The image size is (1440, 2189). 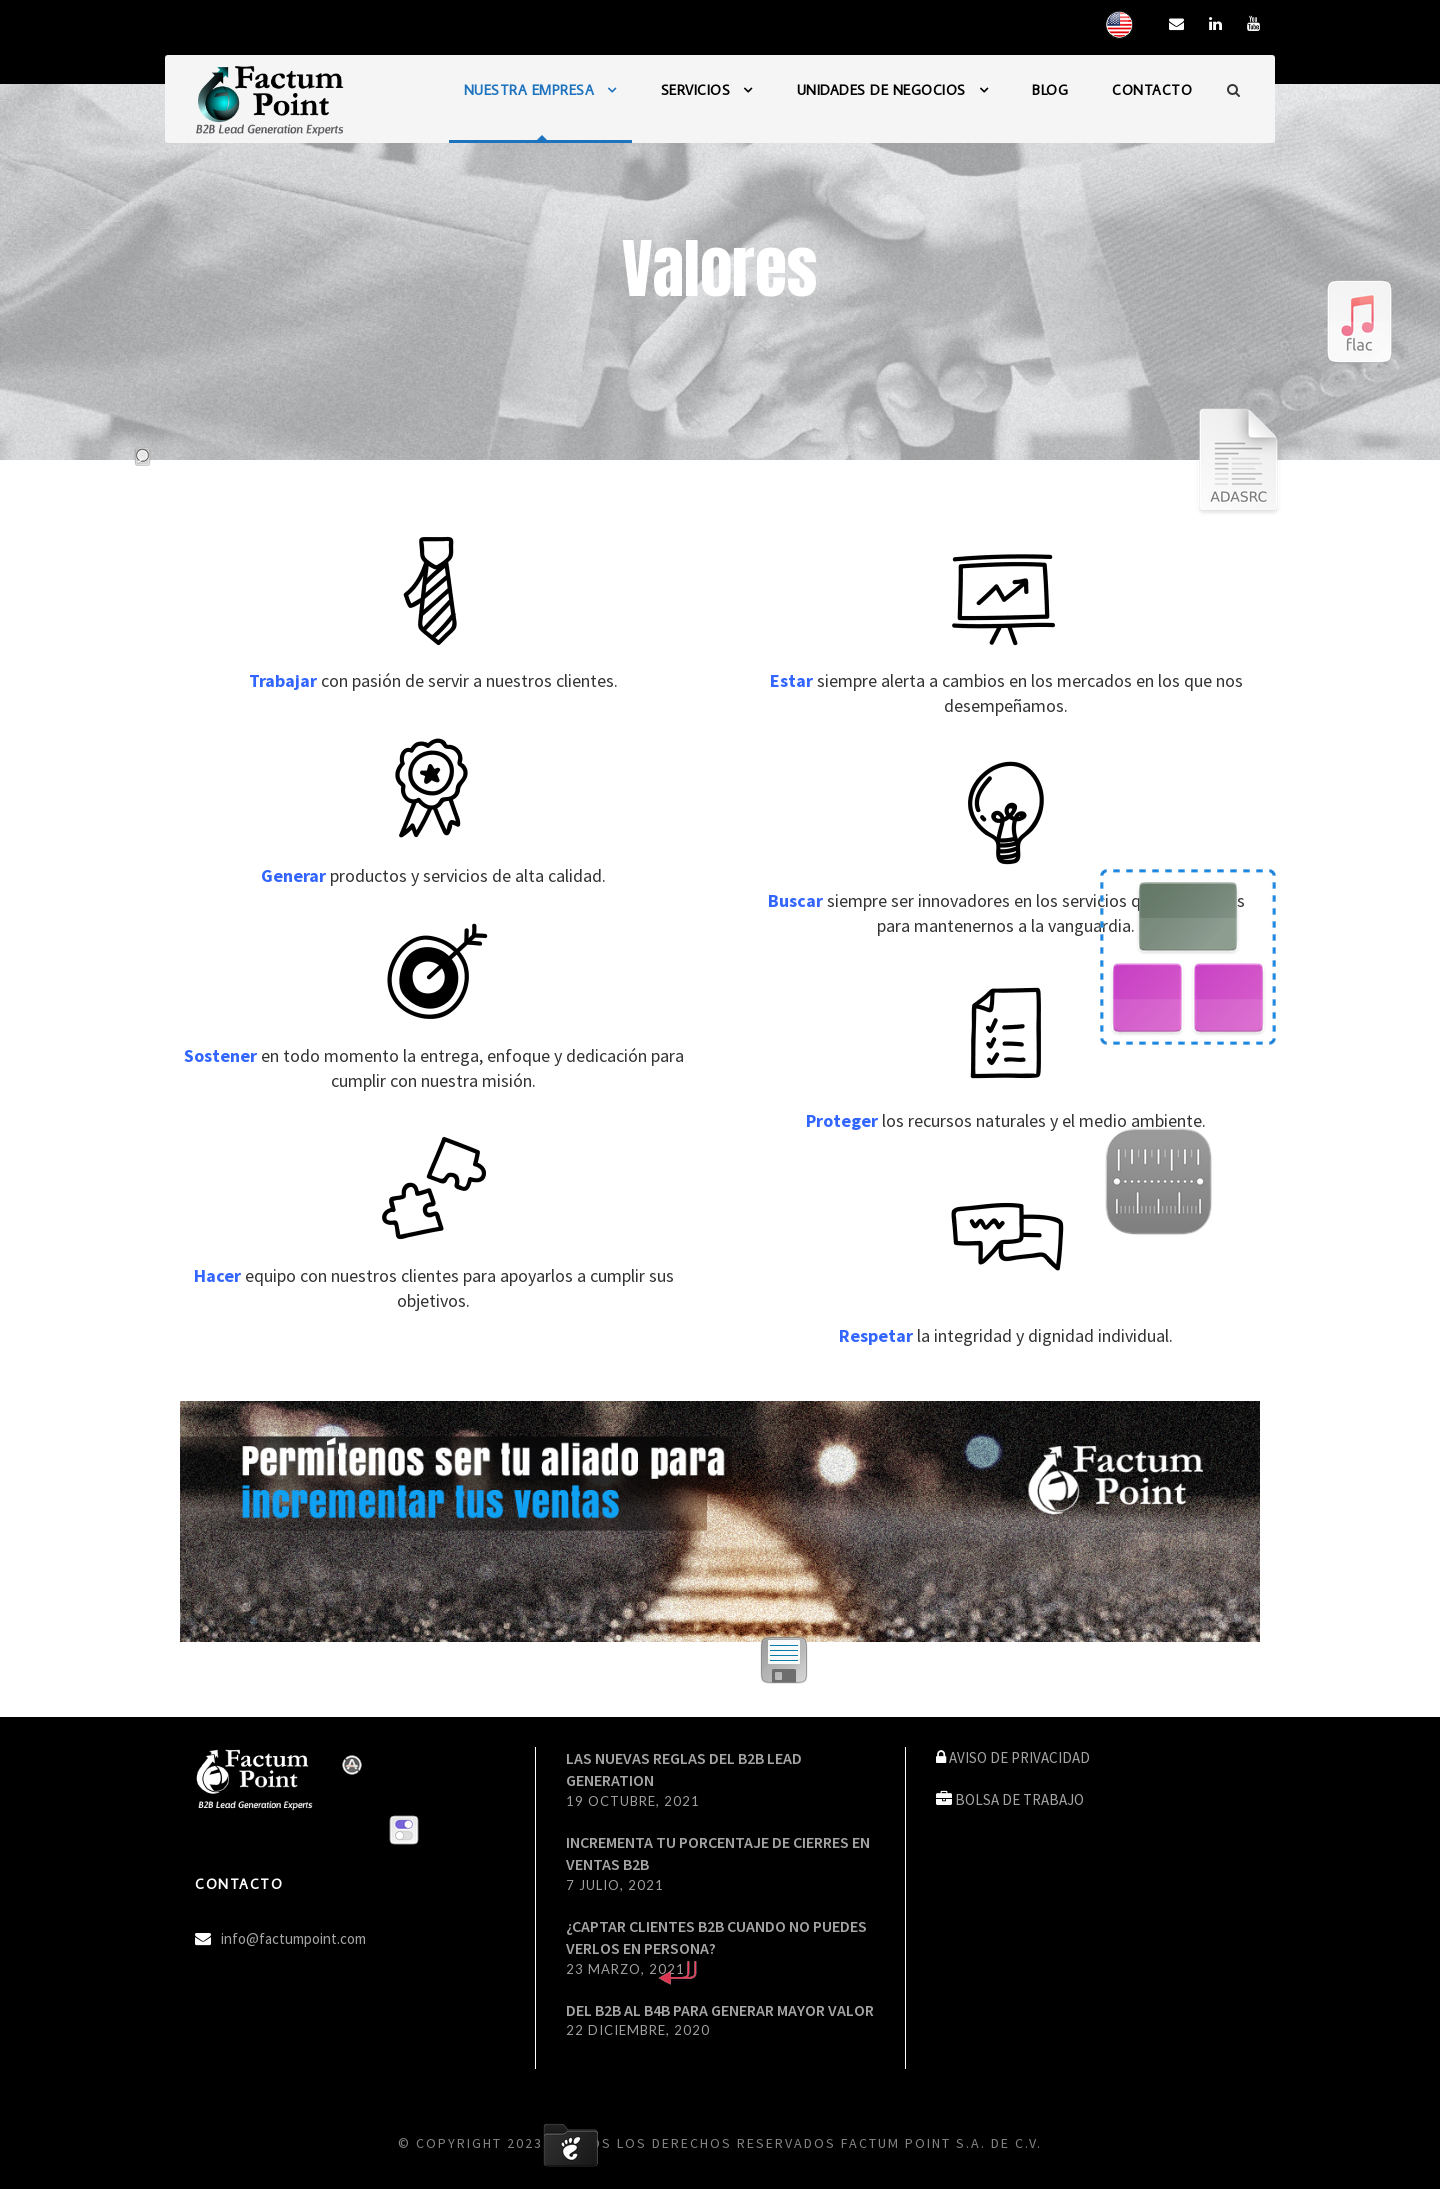 I want to click on reply to all recipients of an email, so click(x=677, y=1970).